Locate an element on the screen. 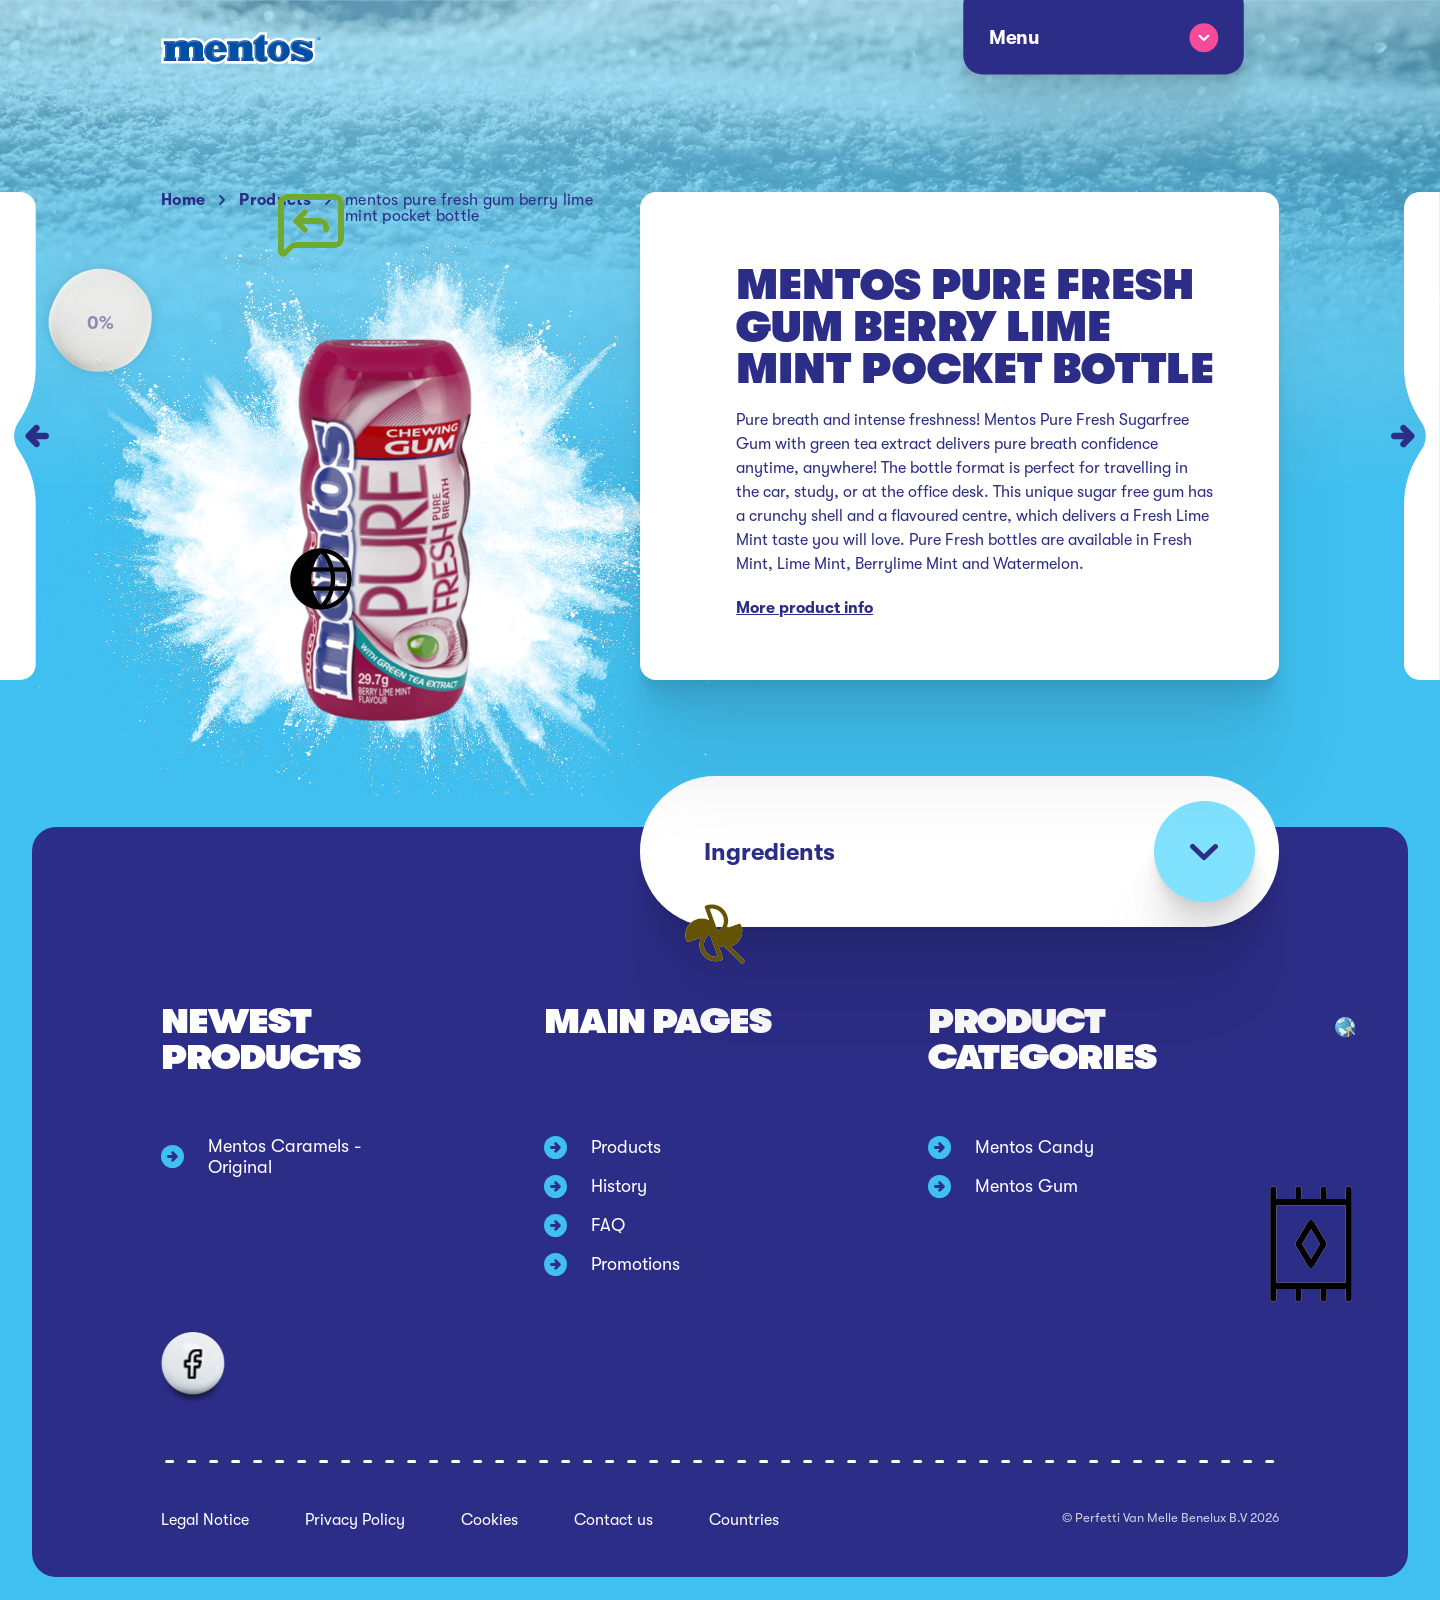 This screenshot has height=1600, width=1440. access global security or authentication settings is located at coordinates (1345, 1027).